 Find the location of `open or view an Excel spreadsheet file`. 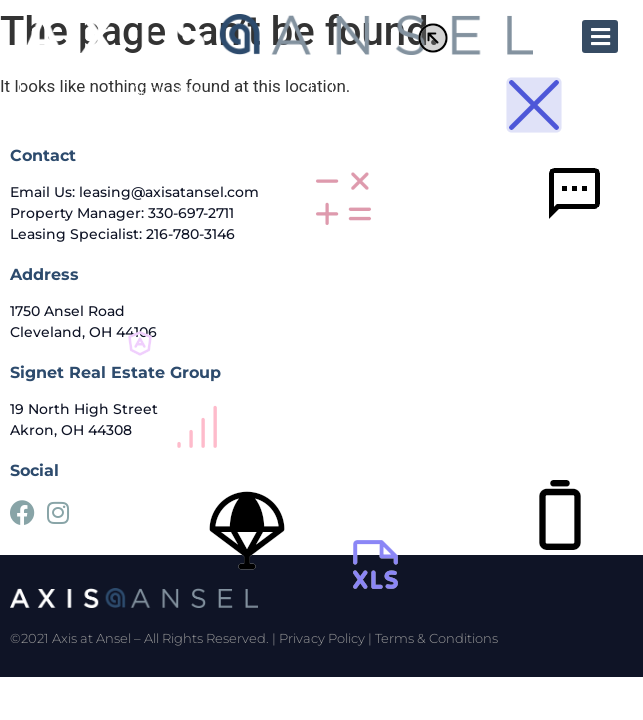

open or view an Excel spreadsheet file is located at coordinates (375, 566).